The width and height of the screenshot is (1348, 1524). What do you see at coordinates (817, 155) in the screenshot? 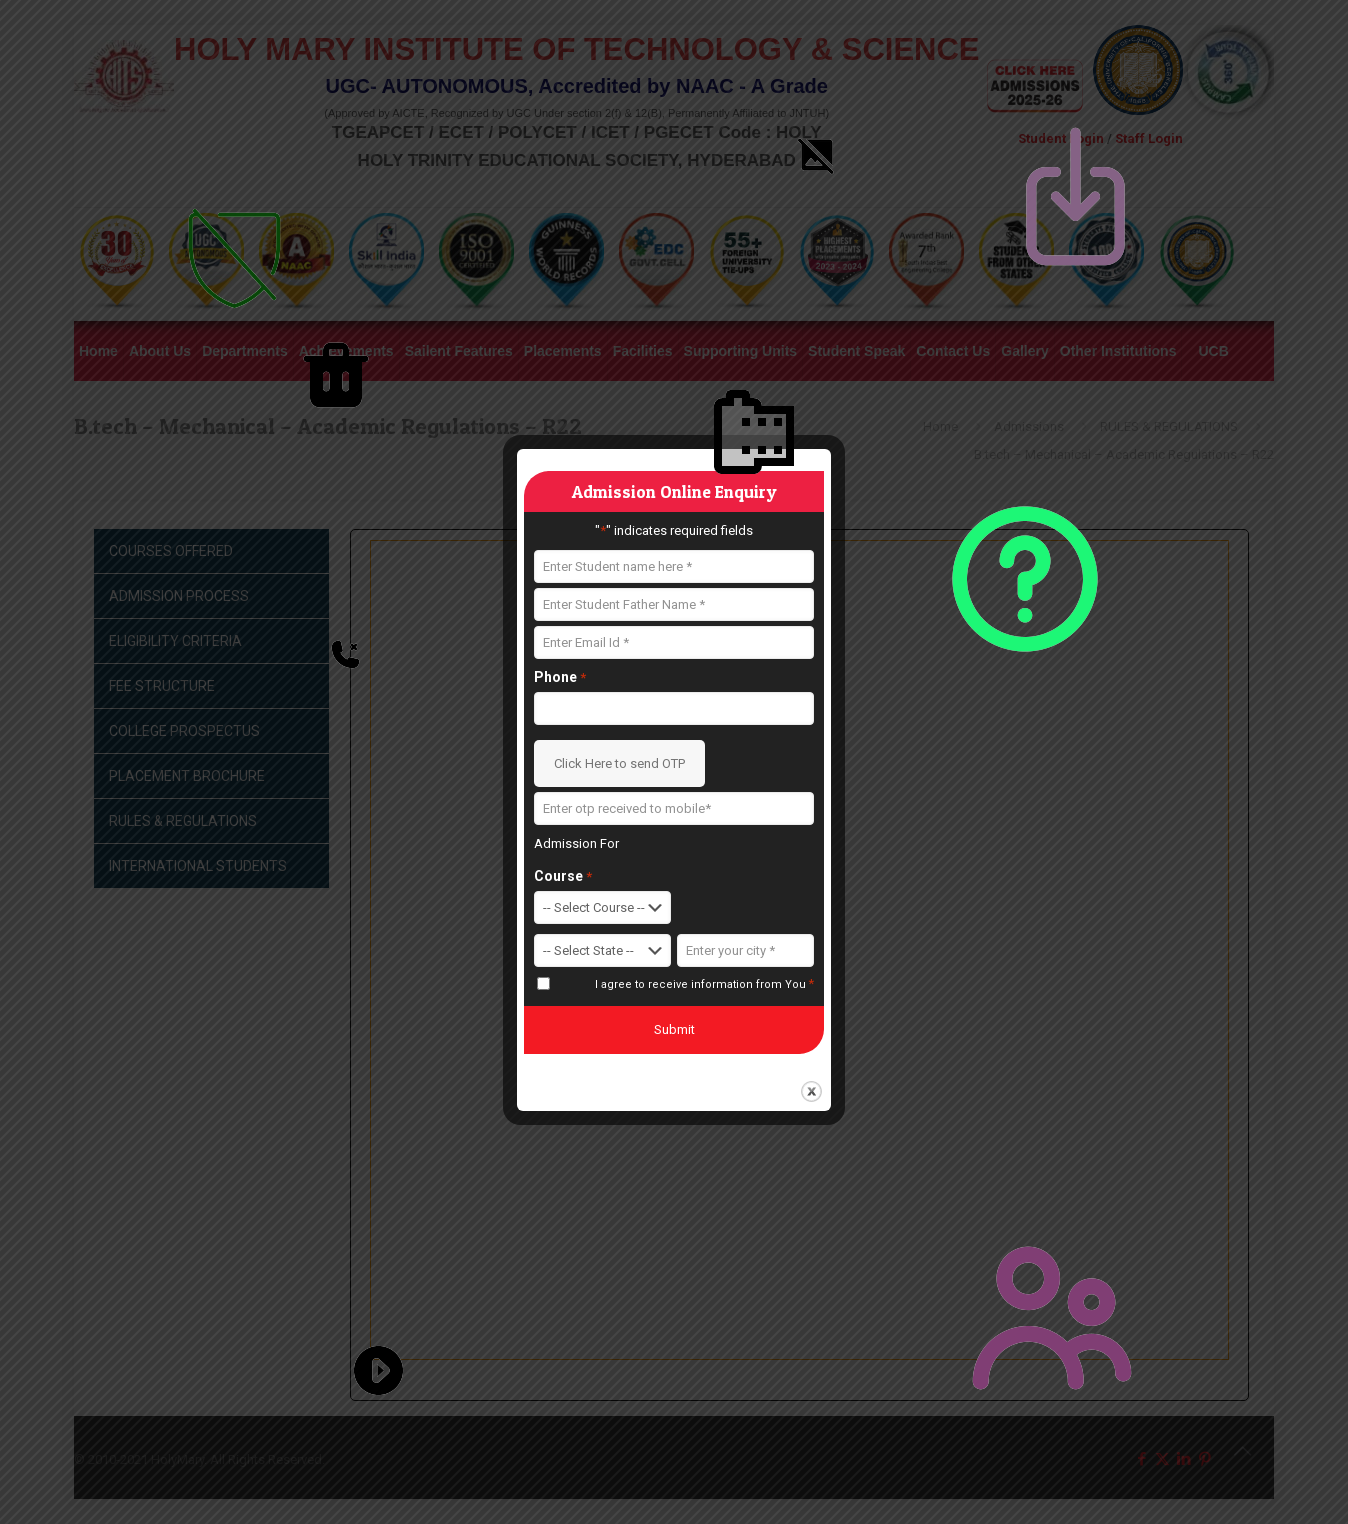
I see `image failed to load` at bounding box center [817, 155].